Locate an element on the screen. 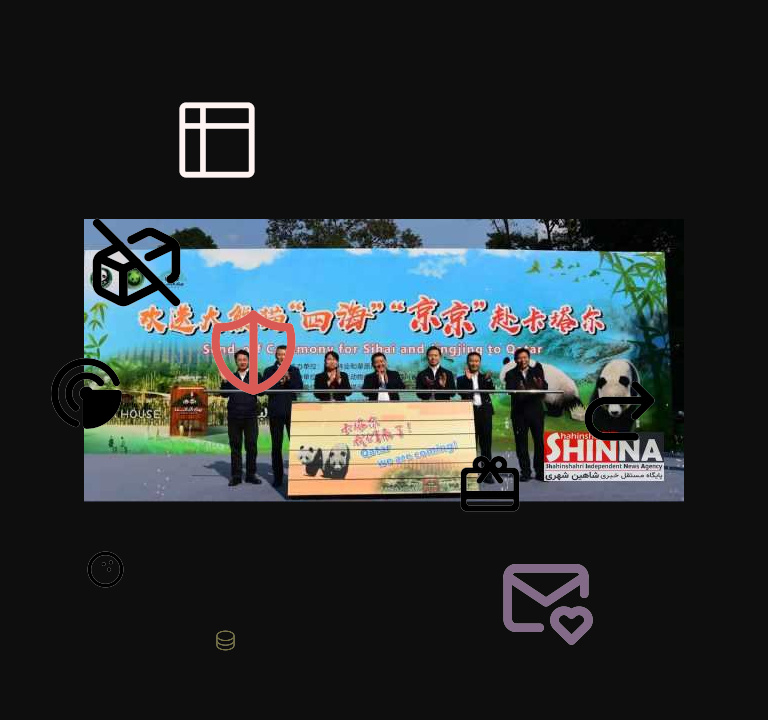 The width and height of the screenshot is (768, 720). access bowling or sports-related features is located at coordinates (105, 569).